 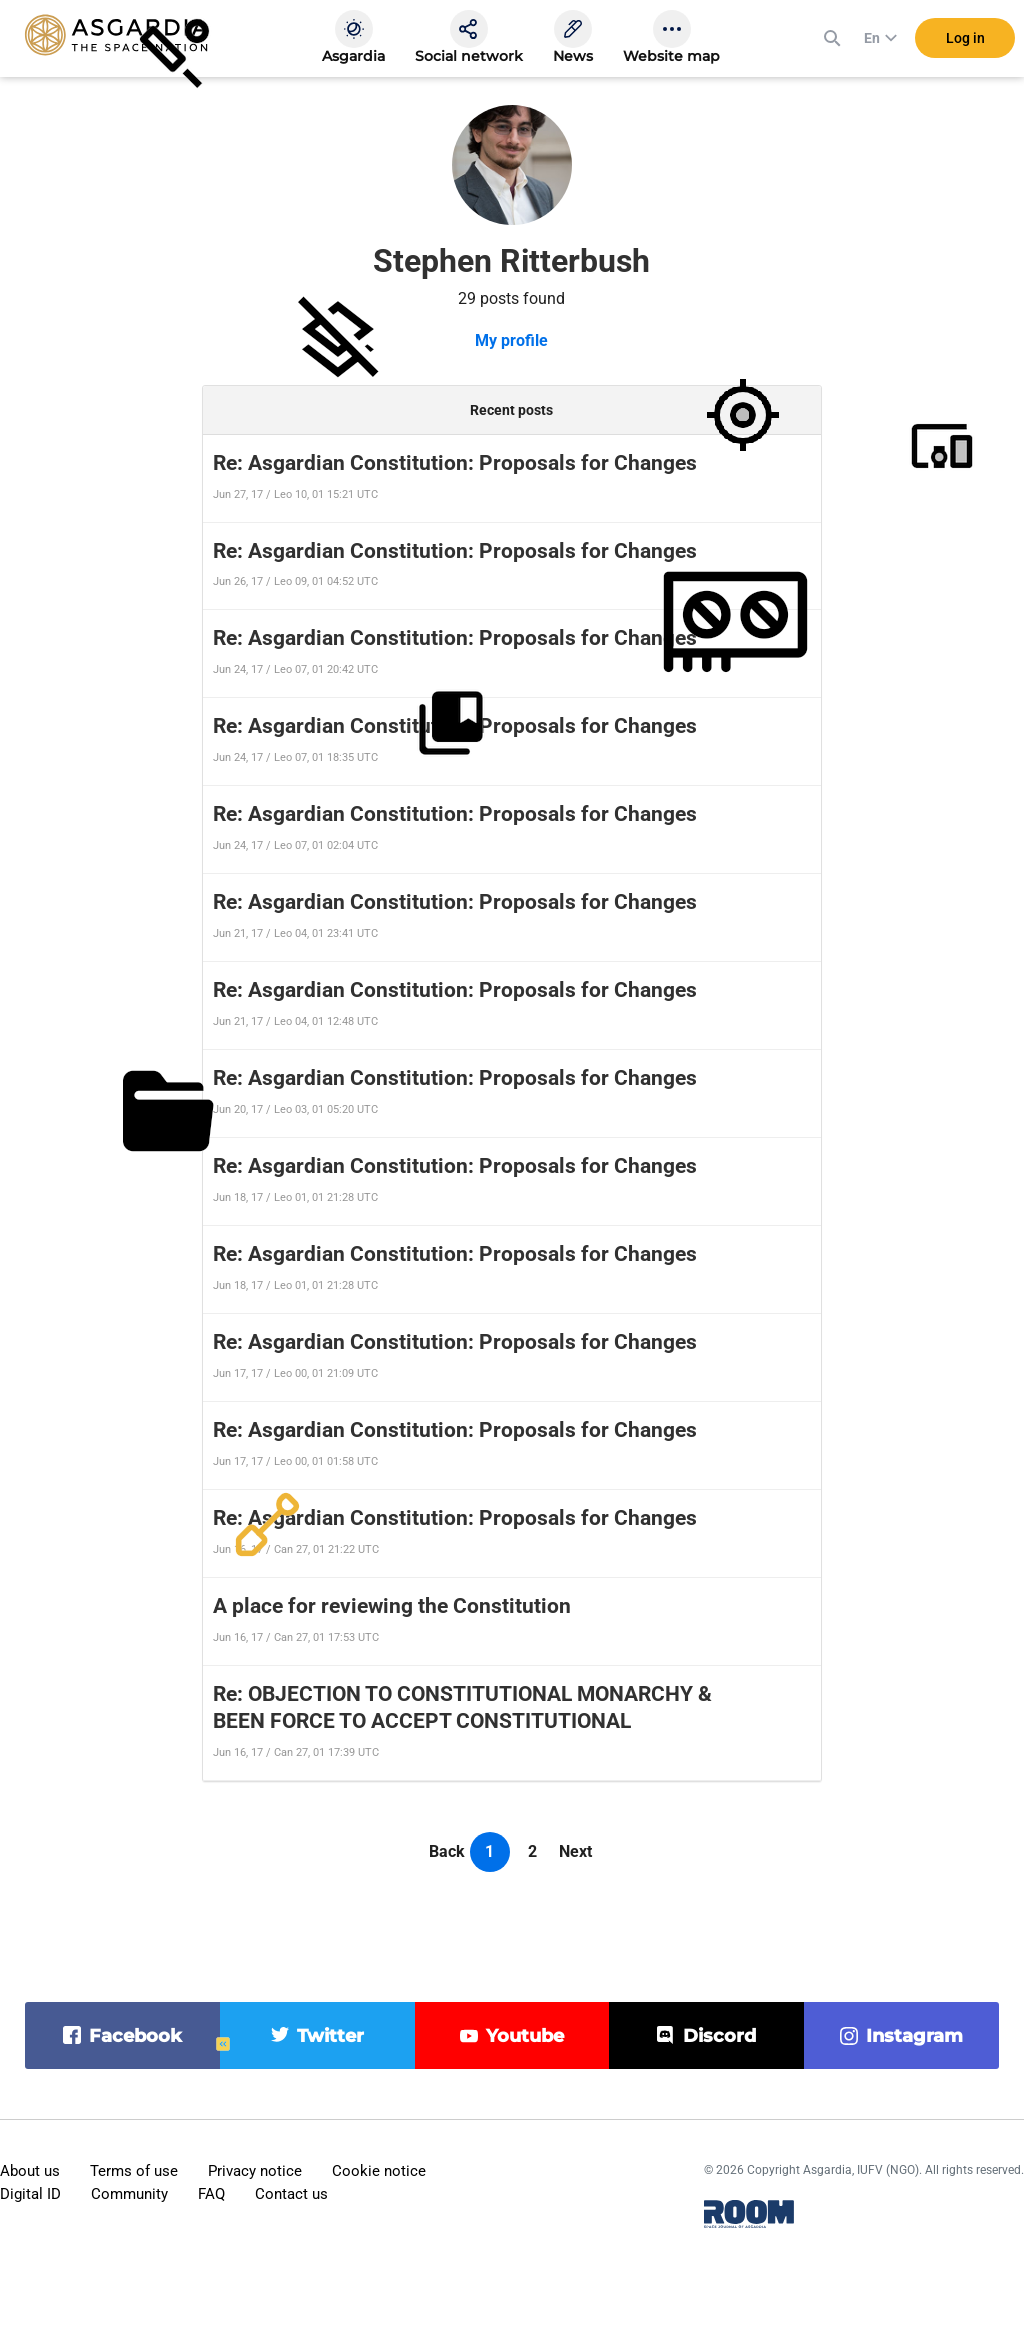 I want to click on access cricket scores or sports updates, so click(x=174, y=53).